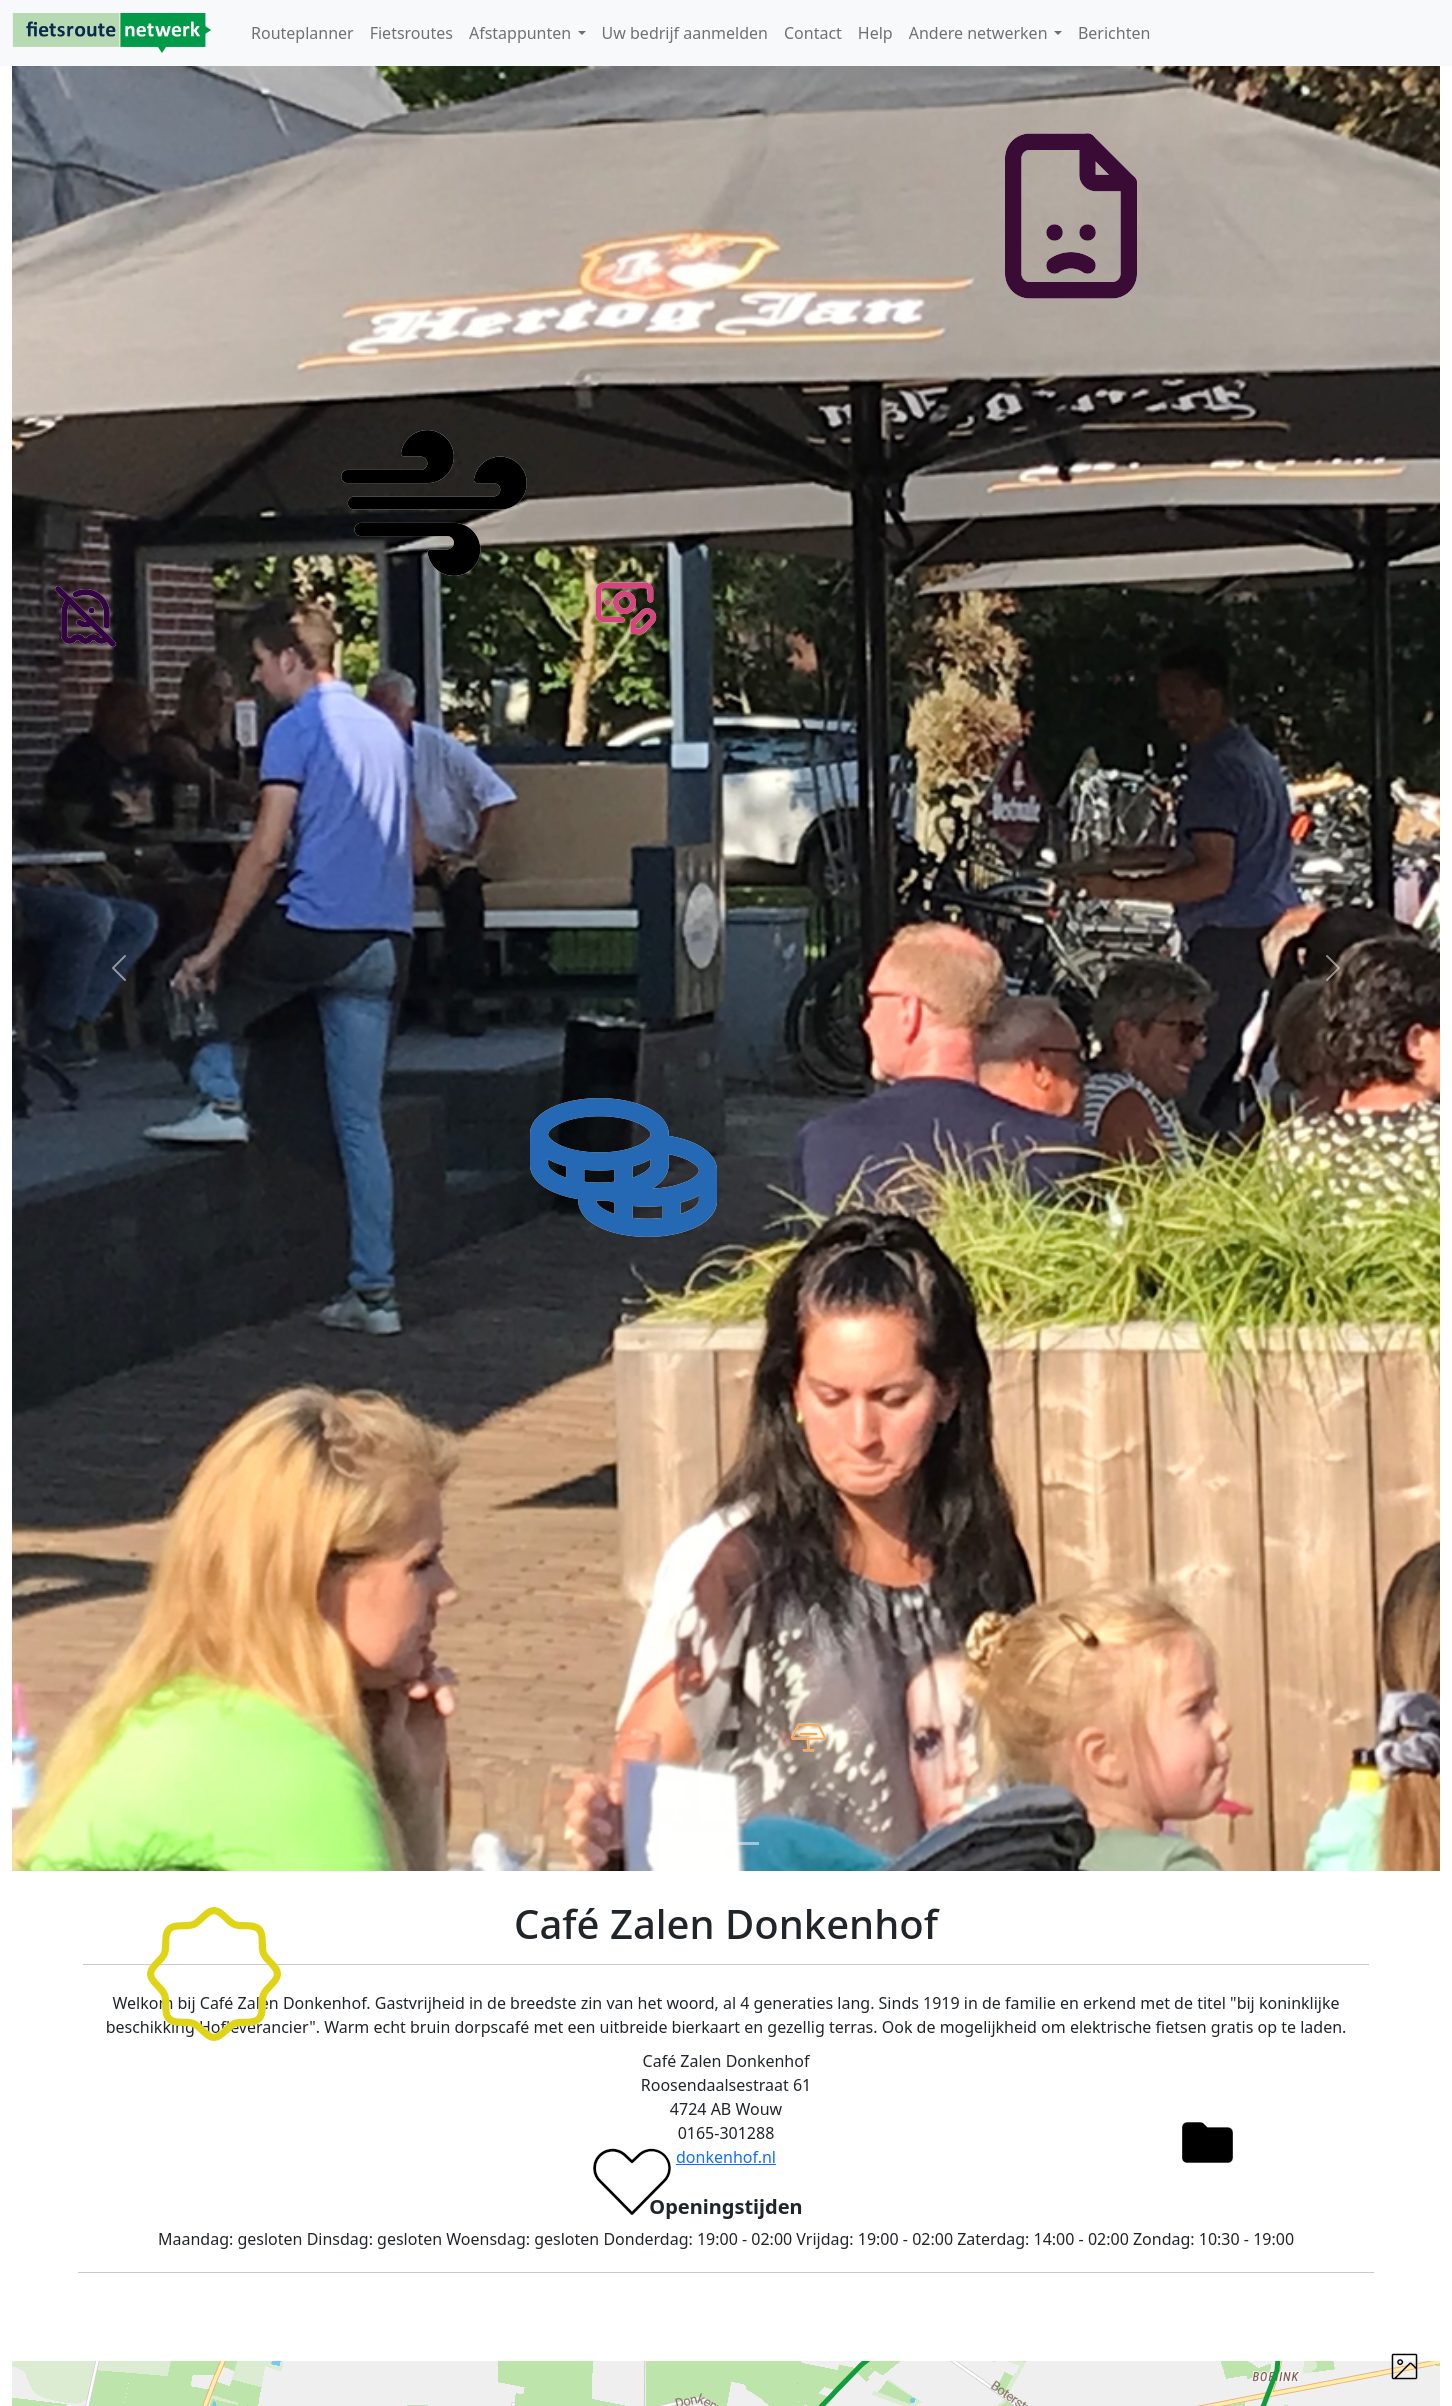 This screenshot has height=2406, width=1452. What do you see at coordinates (624, 602) in the screenshot?
I see `edit payment or transaction details` at bounding box center [624, 602].